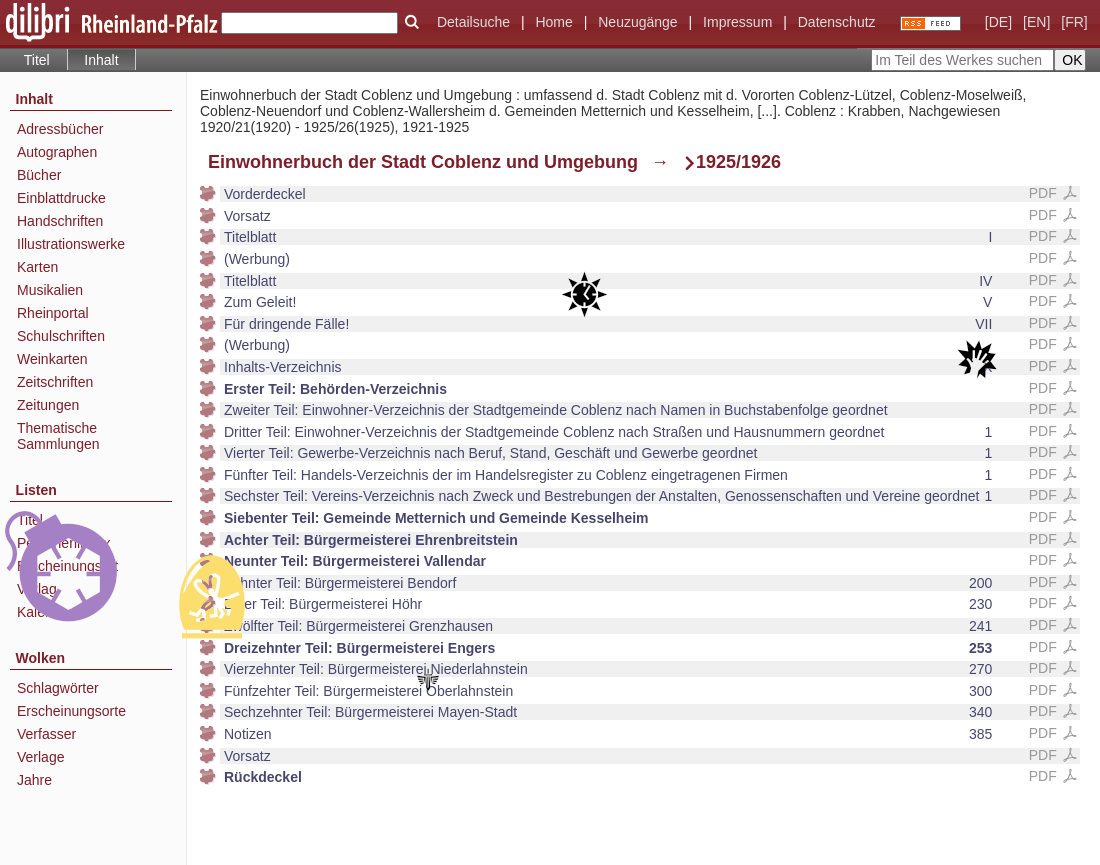 The height and width of the screenshot is (865, 1100). Describe the element at coordinates (584, 294) in the screenshot. I see `view or set sun-based time settings` at that location.